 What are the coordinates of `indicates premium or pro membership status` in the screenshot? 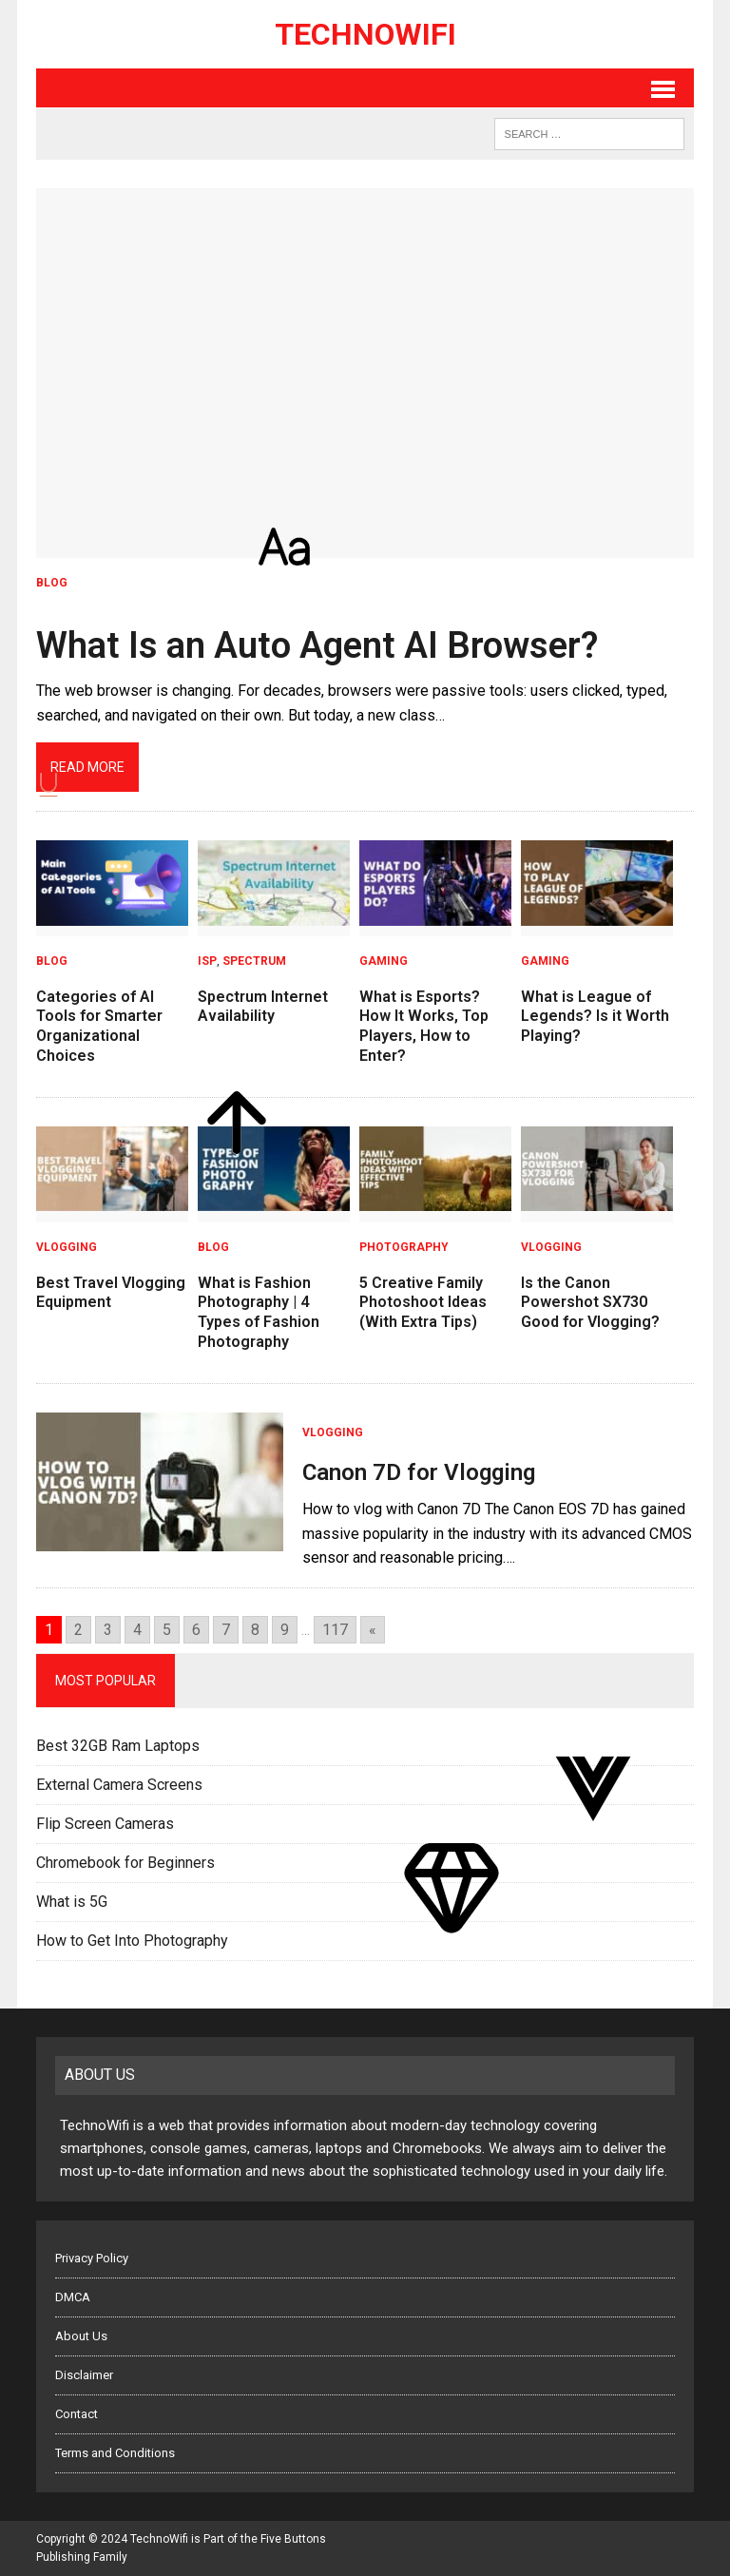 It's located at (451, 1886).